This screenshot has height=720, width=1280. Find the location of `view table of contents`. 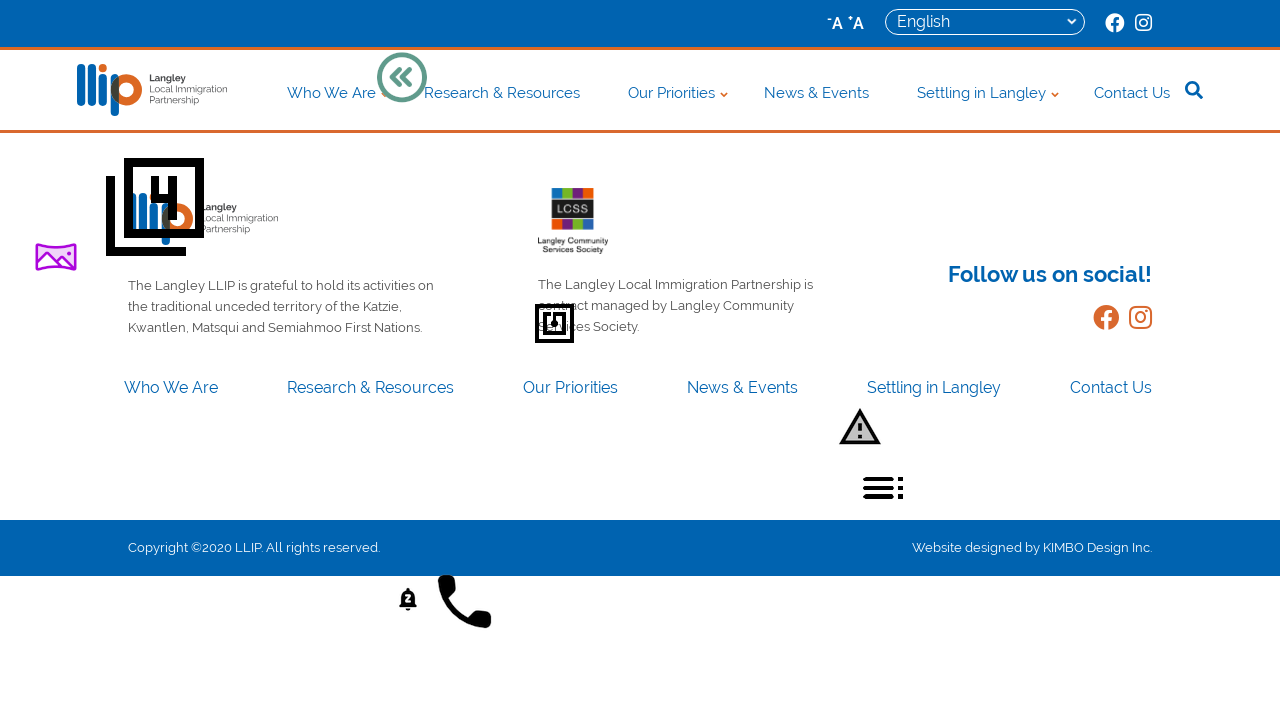

view table of contents is located at coordinates (883, 488).